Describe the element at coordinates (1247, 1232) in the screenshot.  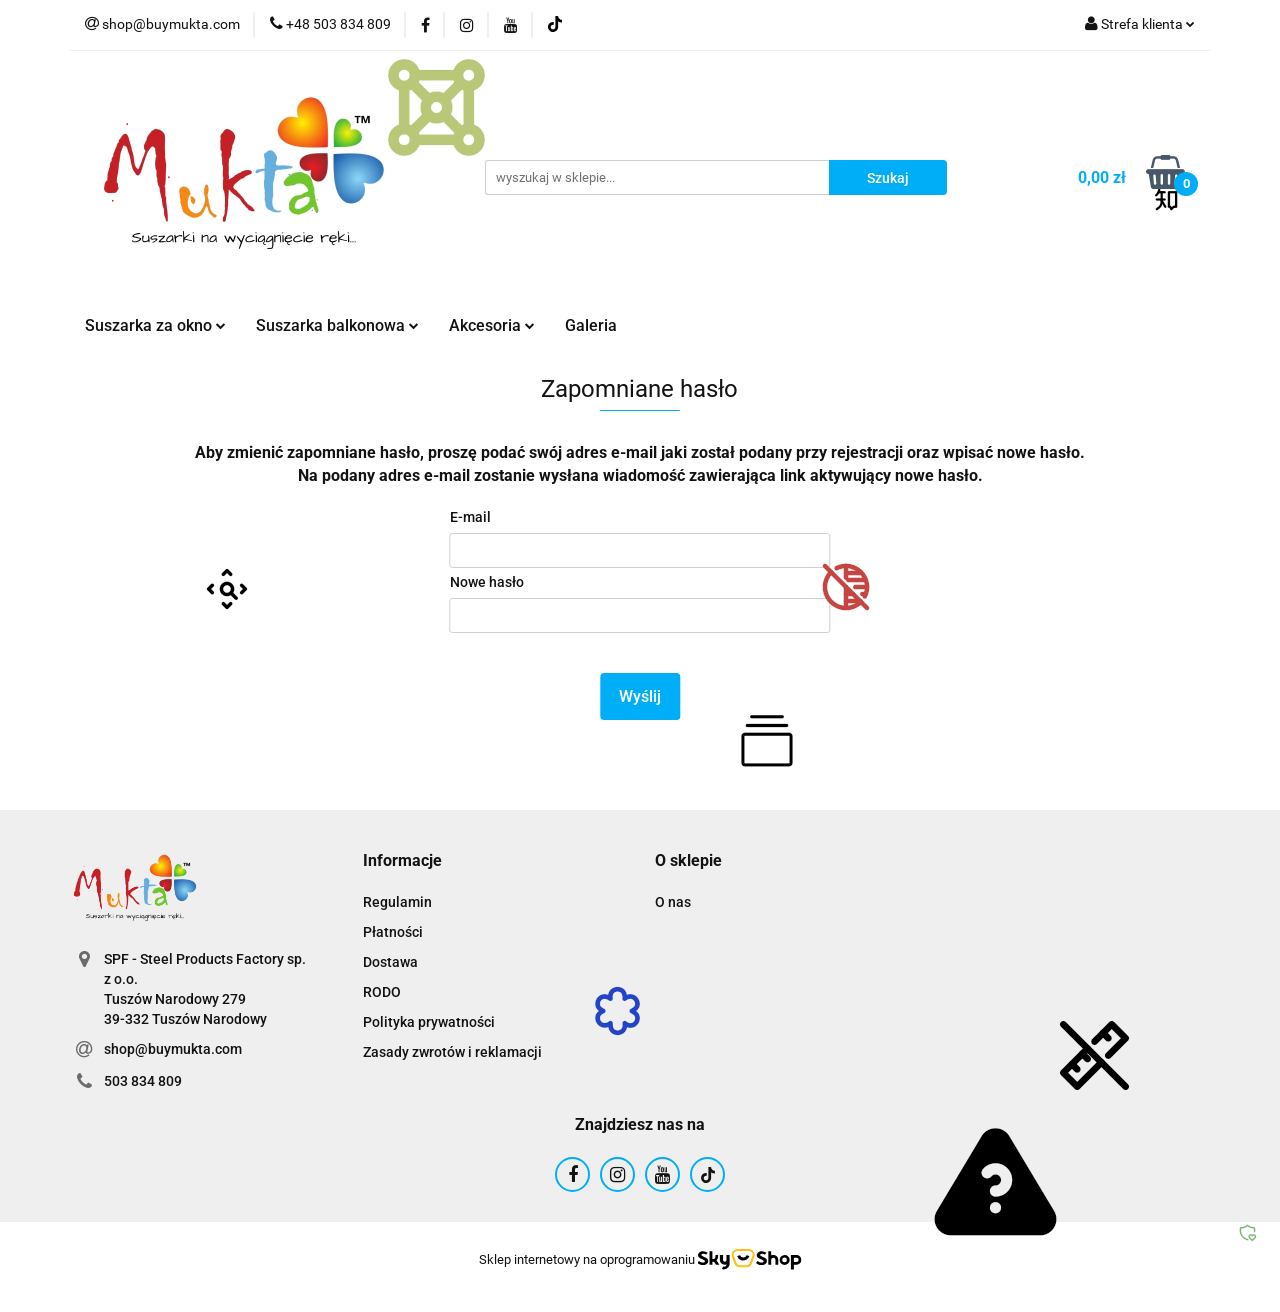
I see `enable health data protection` at that location.